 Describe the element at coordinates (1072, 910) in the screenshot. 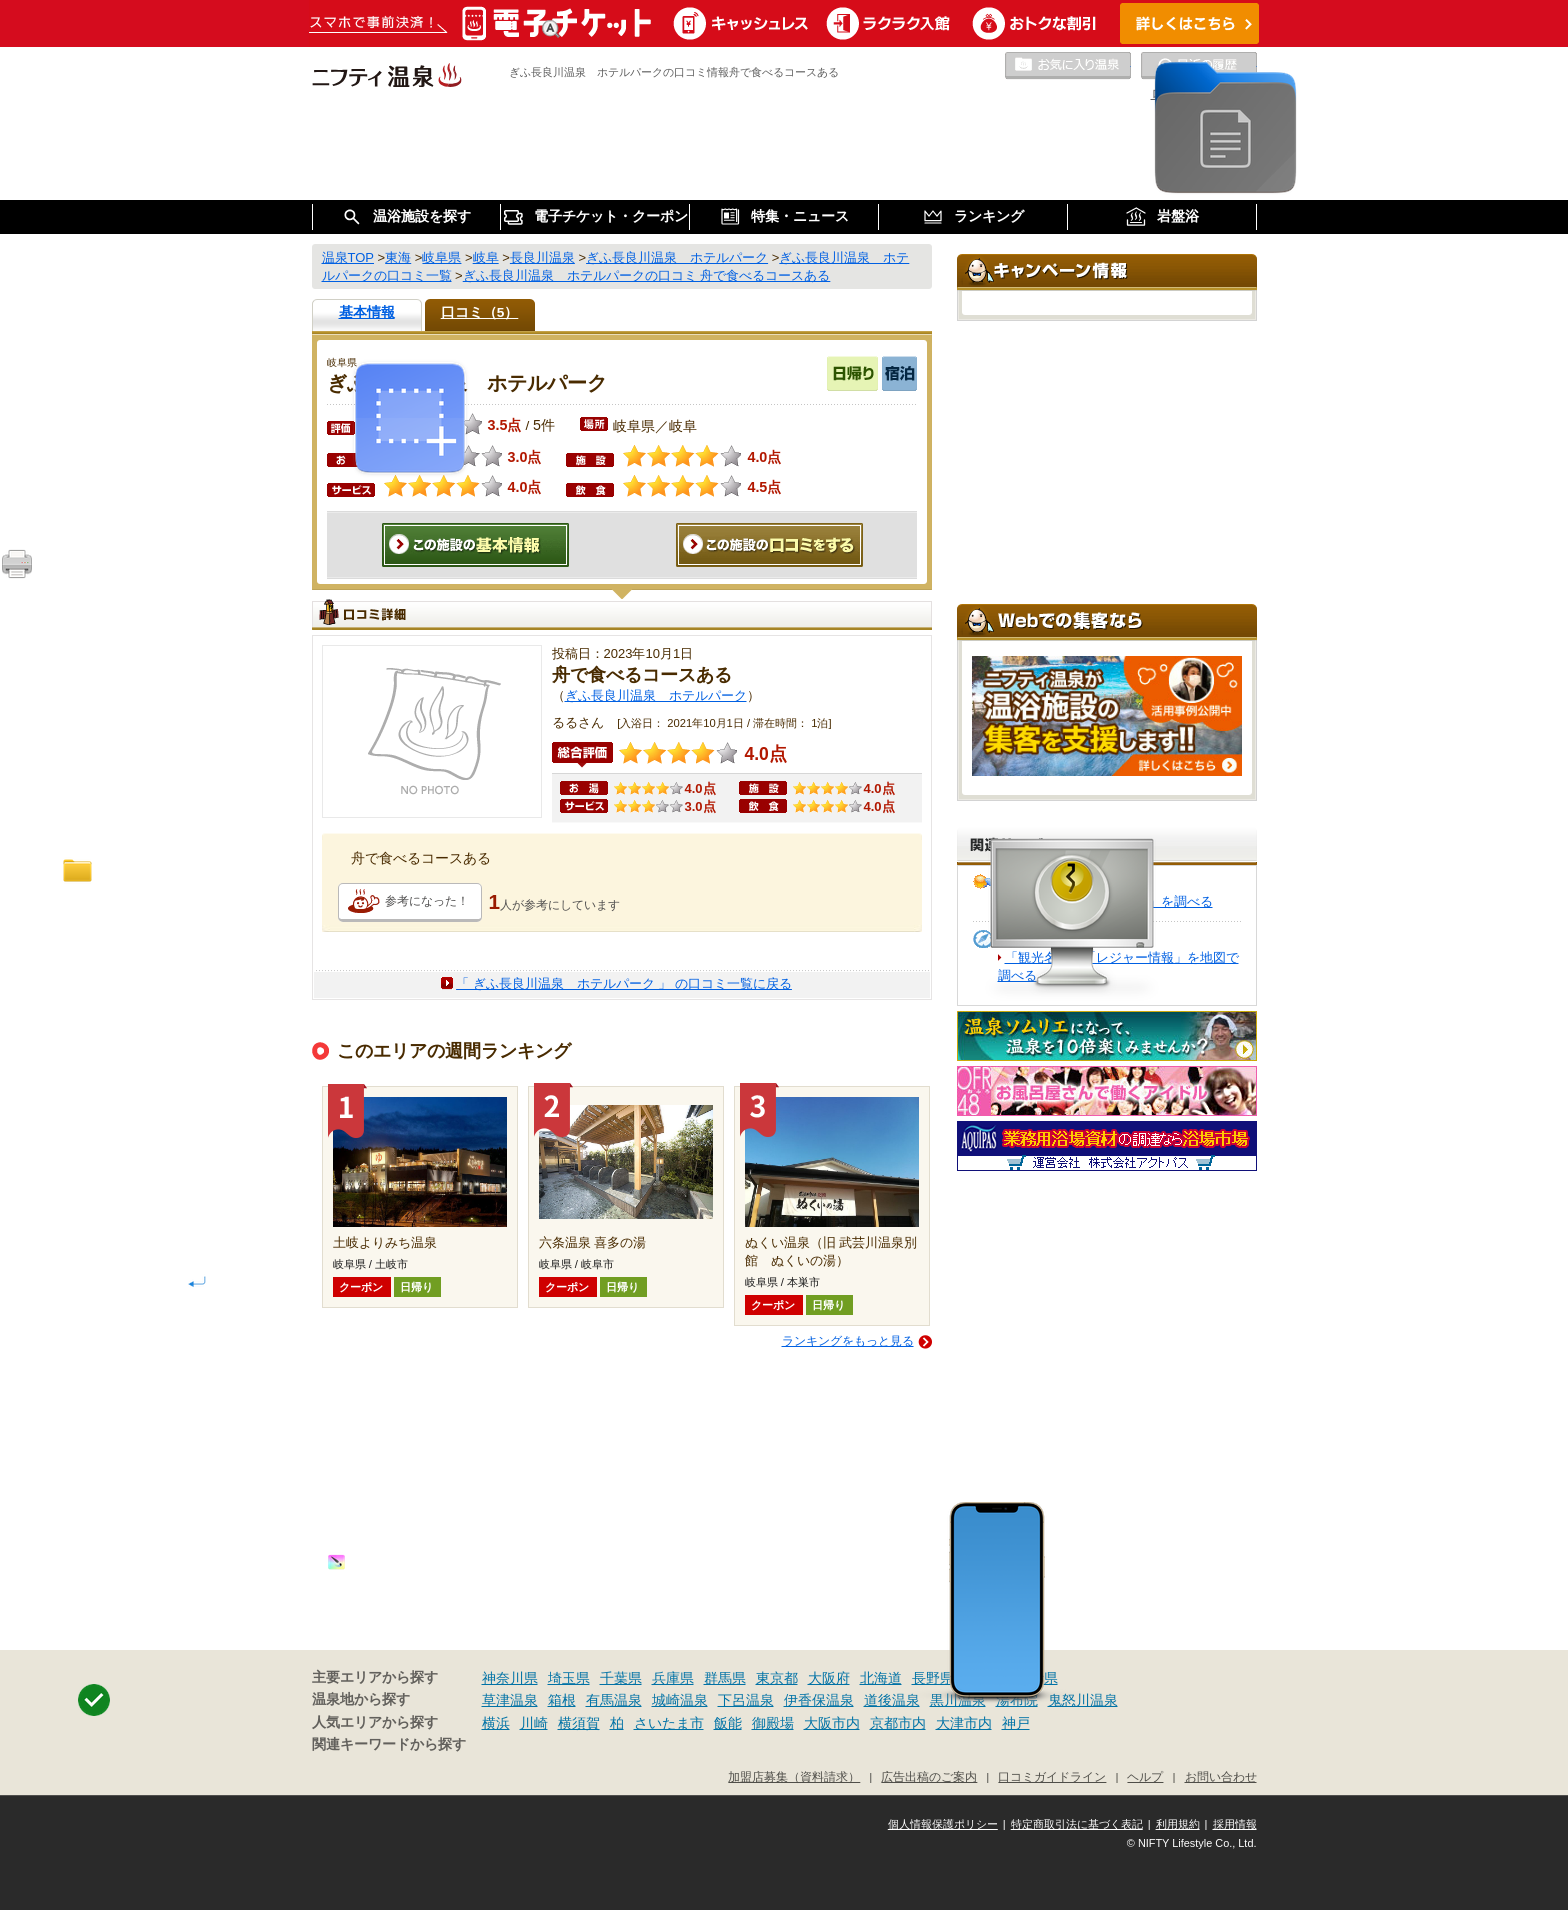

I see `lock your screen` at that location.